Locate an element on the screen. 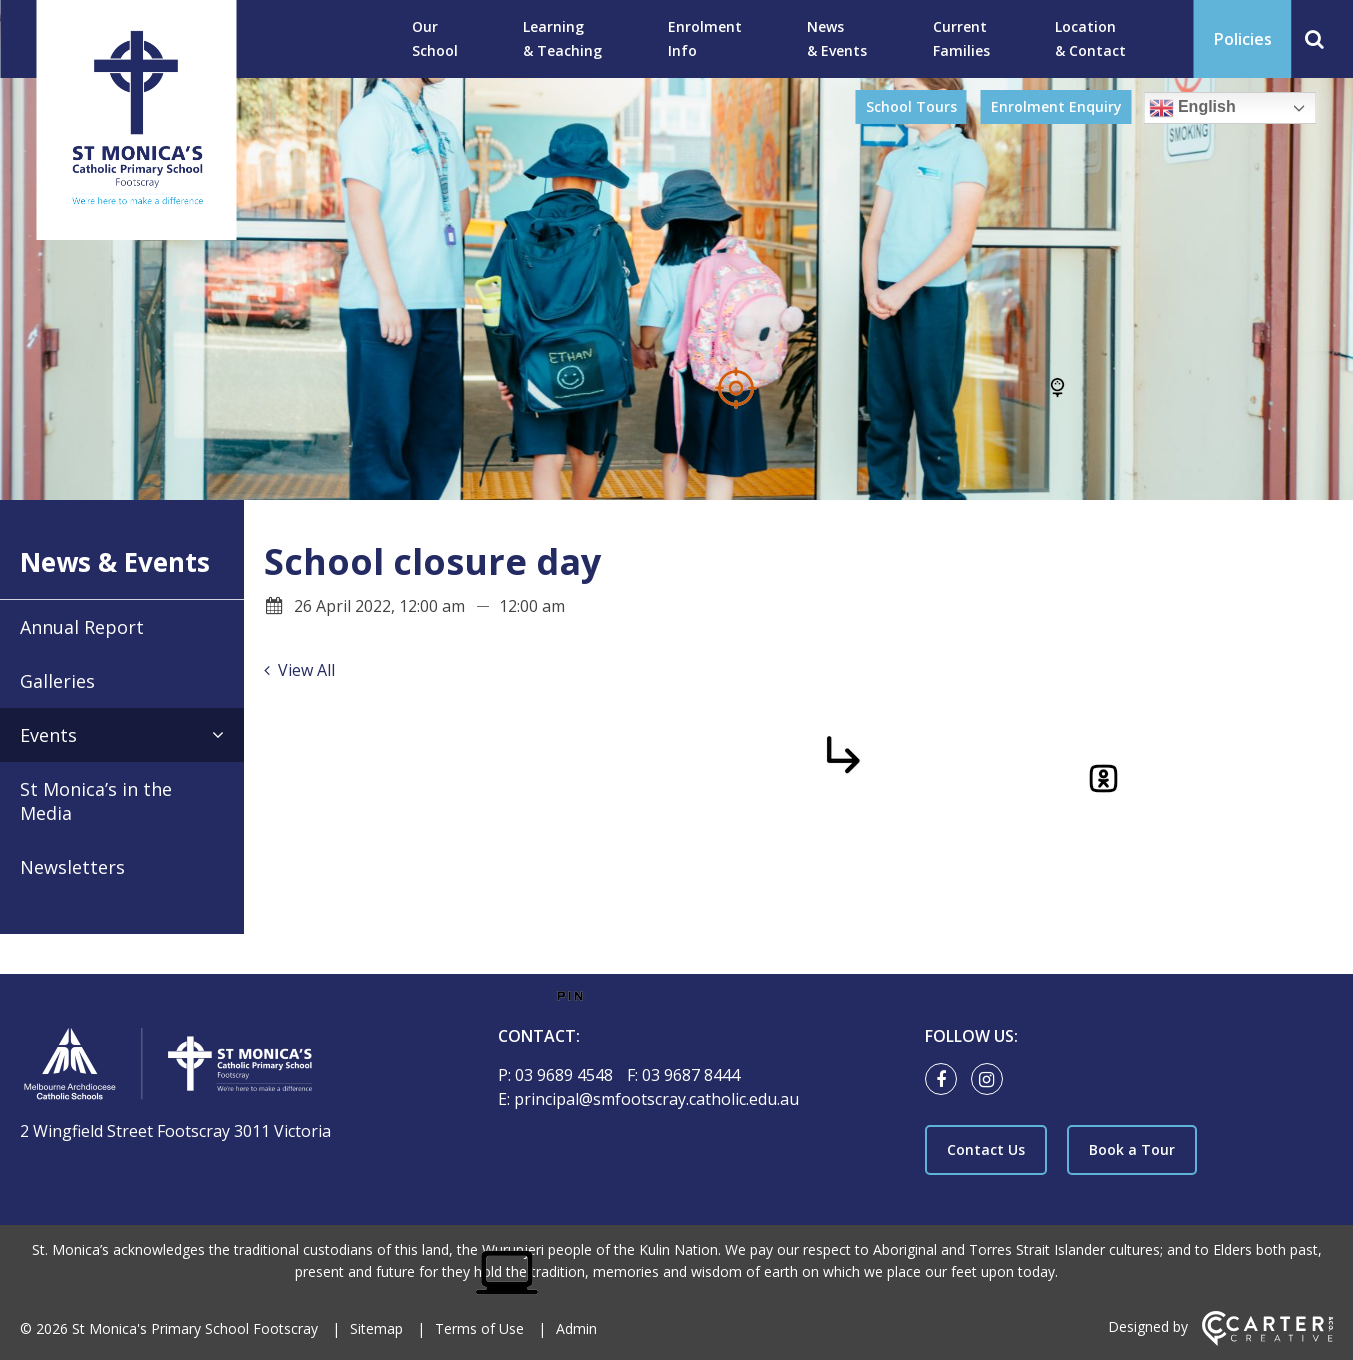  enter PIN code for parental controls is located at coordinates (570, 996).